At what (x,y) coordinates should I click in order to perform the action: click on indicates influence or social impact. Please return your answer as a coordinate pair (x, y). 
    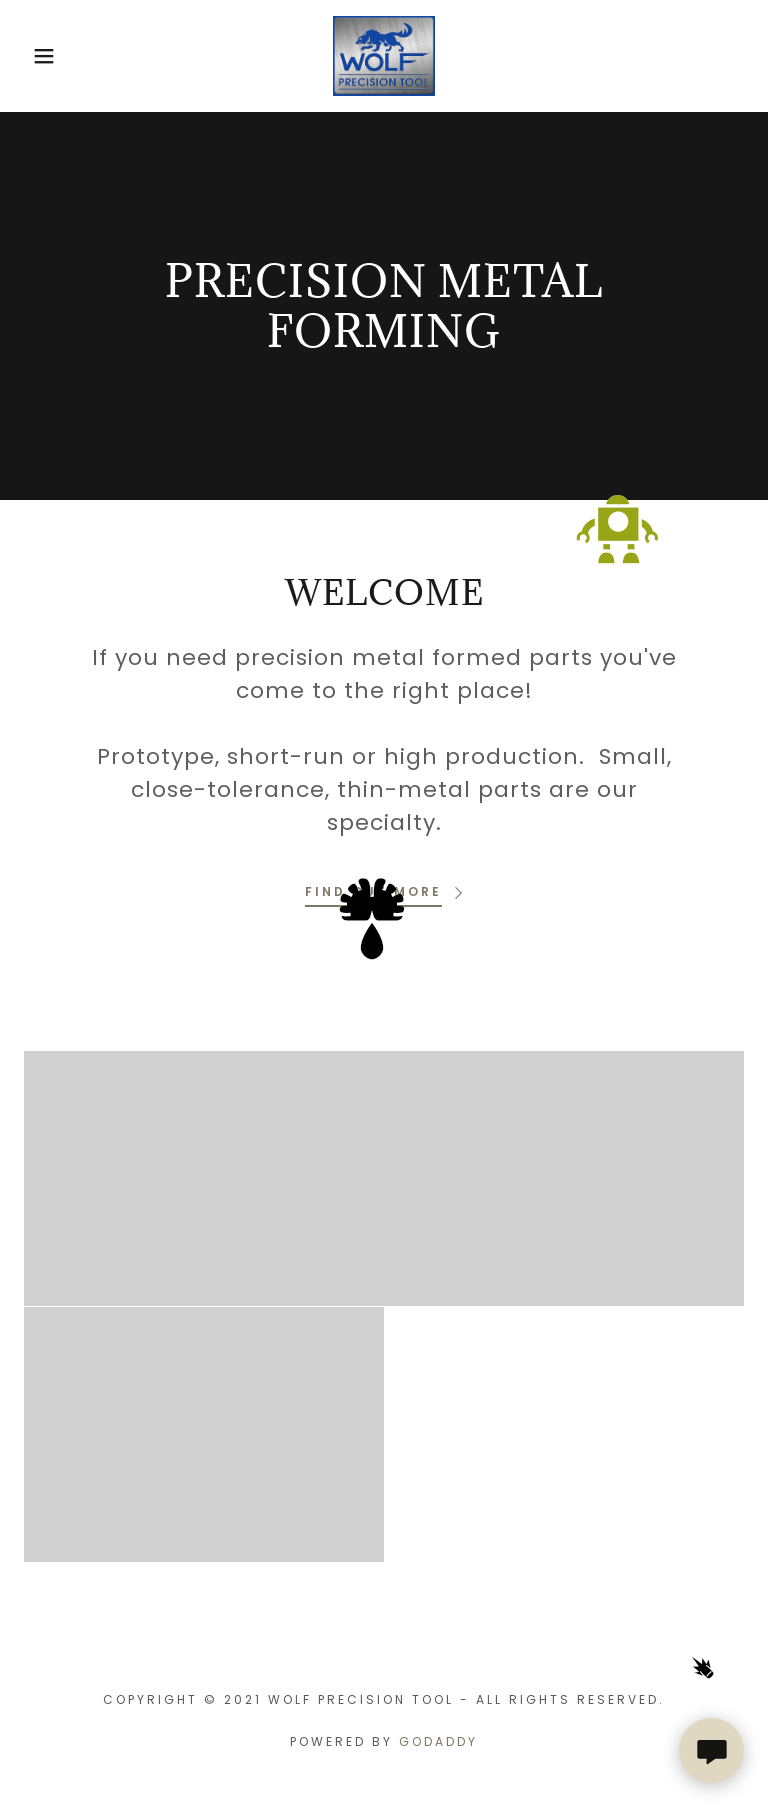
    Looking at the image, I should click on (702, 1667).